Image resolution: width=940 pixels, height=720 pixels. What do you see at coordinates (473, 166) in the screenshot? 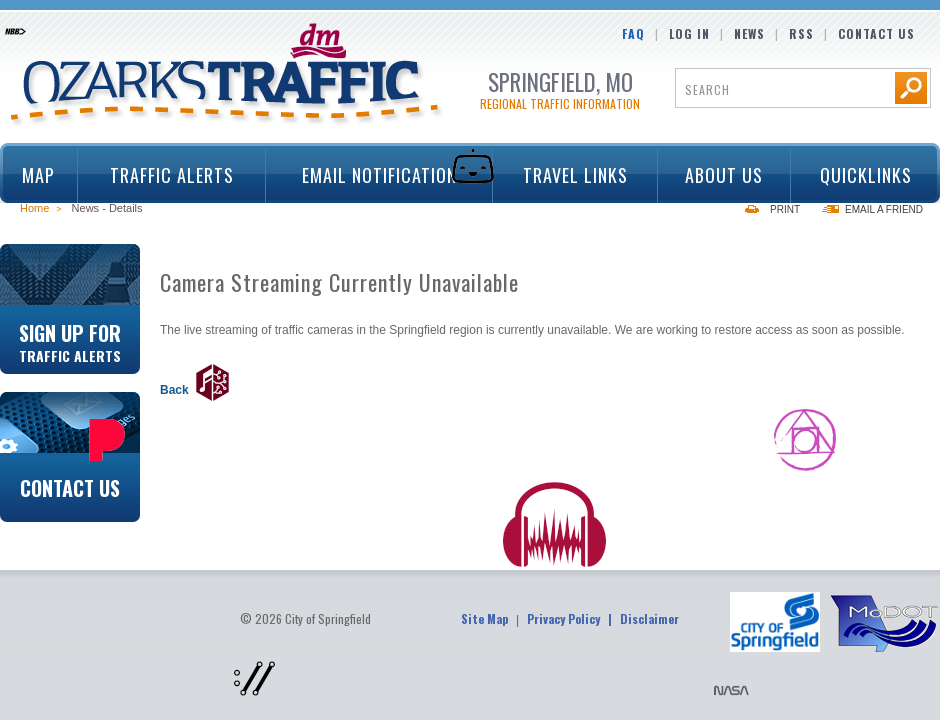
I see `link to Bitrise CI/CD platform` at bounding box center [473, 166].